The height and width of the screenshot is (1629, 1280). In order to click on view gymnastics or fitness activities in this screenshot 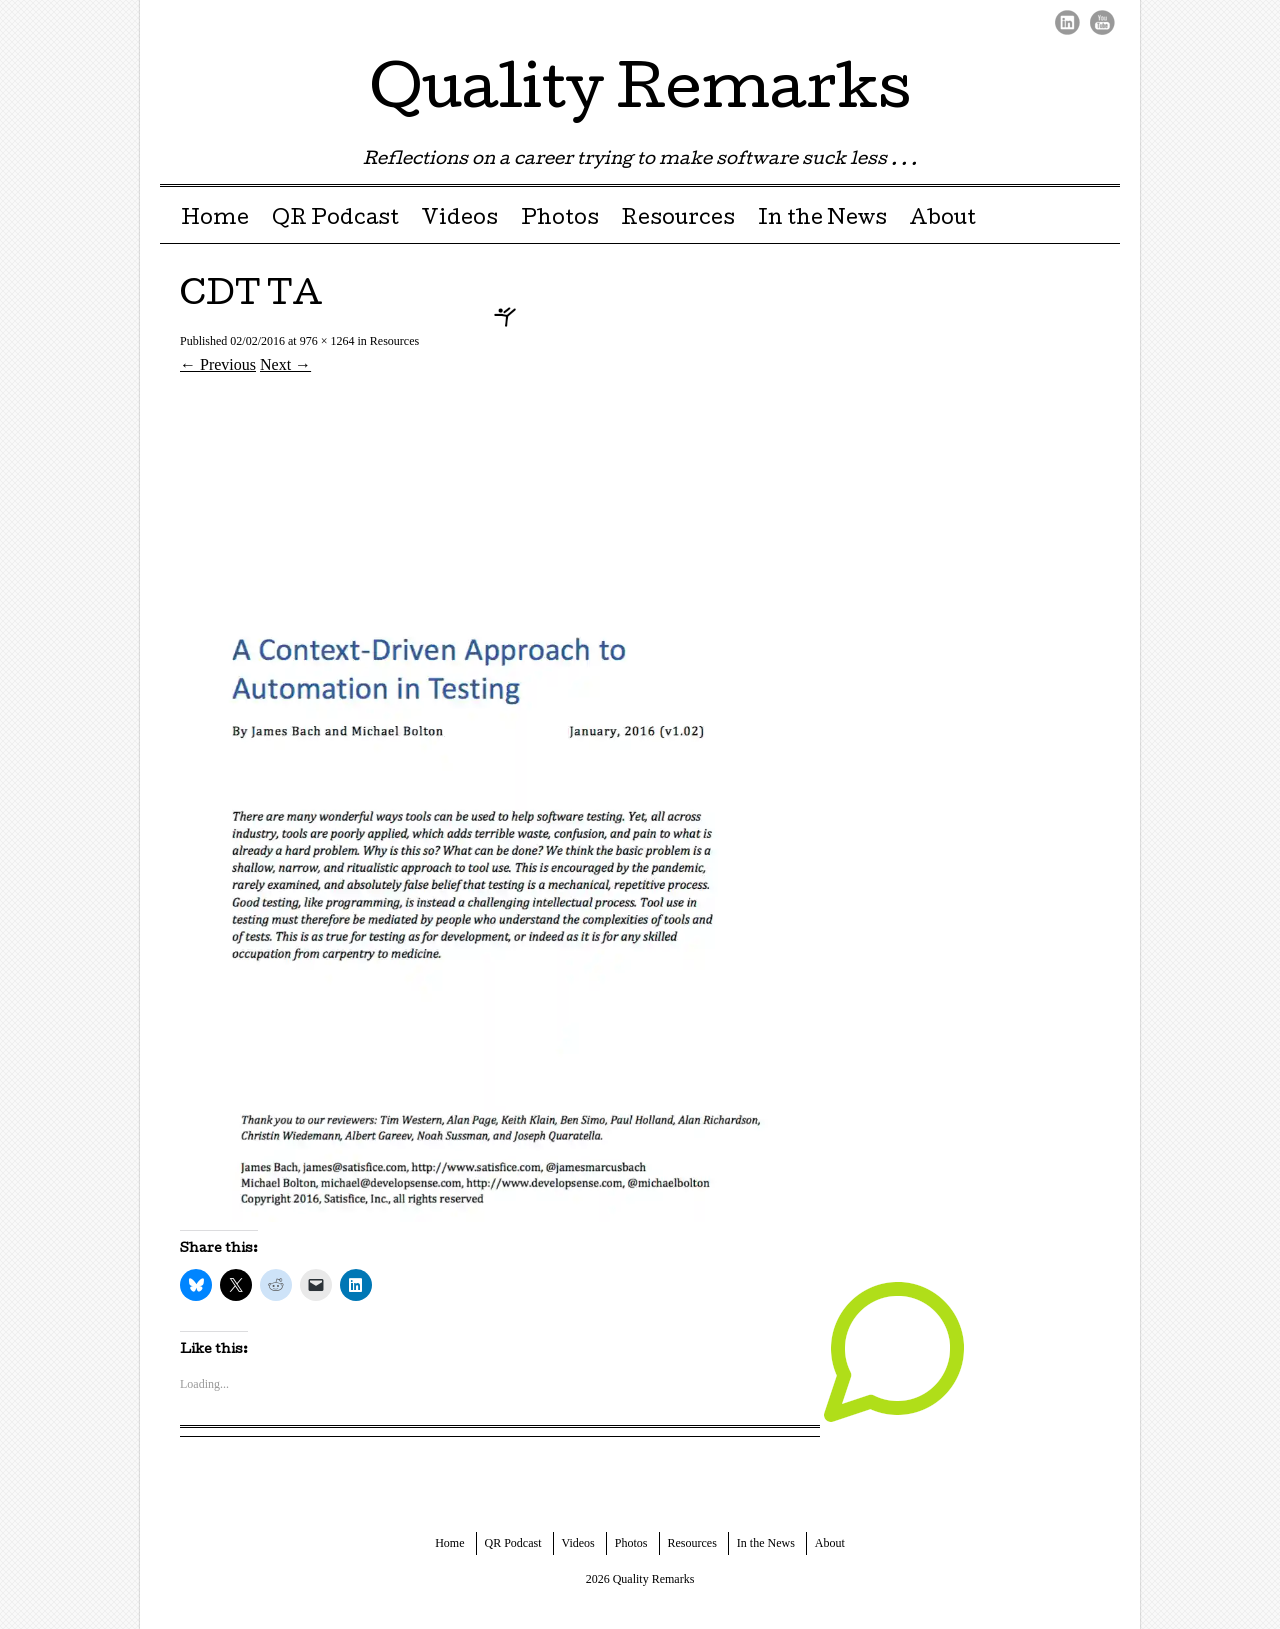, I will do `click(505, 316)`.